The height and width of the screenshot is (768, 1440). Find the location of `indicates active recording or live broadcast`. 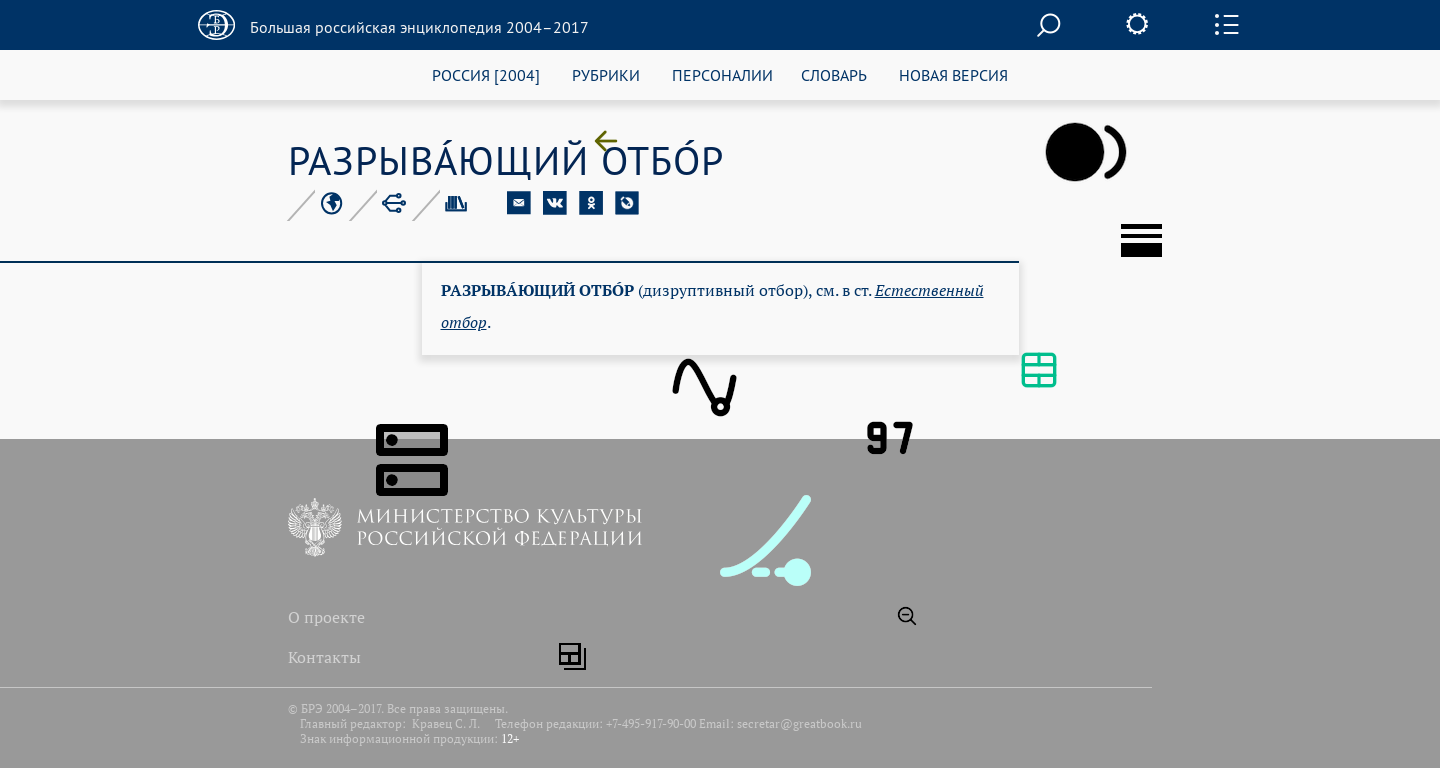

indicates active recording or live broadcast is located at coordinates (1086, 152).